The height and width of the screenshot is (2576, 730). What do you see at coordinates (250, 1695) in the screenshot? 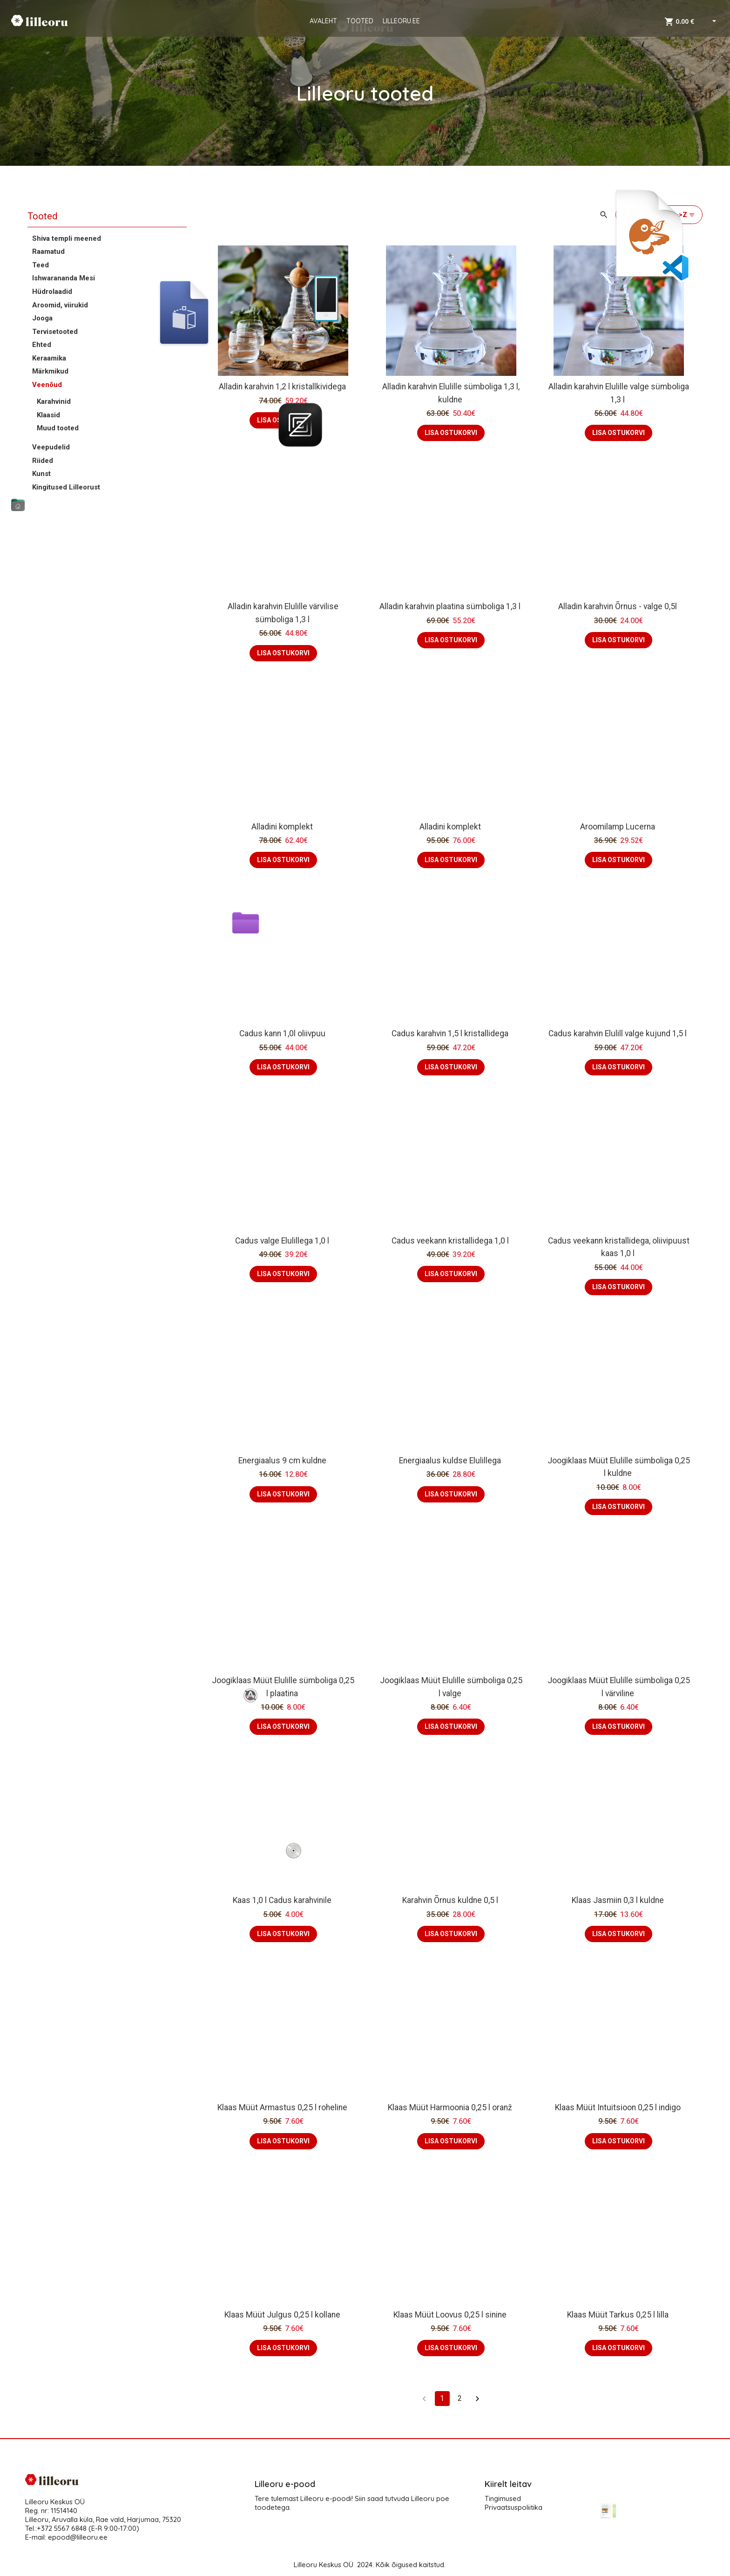
I see `check for system software updates` at bounding box center [250, 1695].